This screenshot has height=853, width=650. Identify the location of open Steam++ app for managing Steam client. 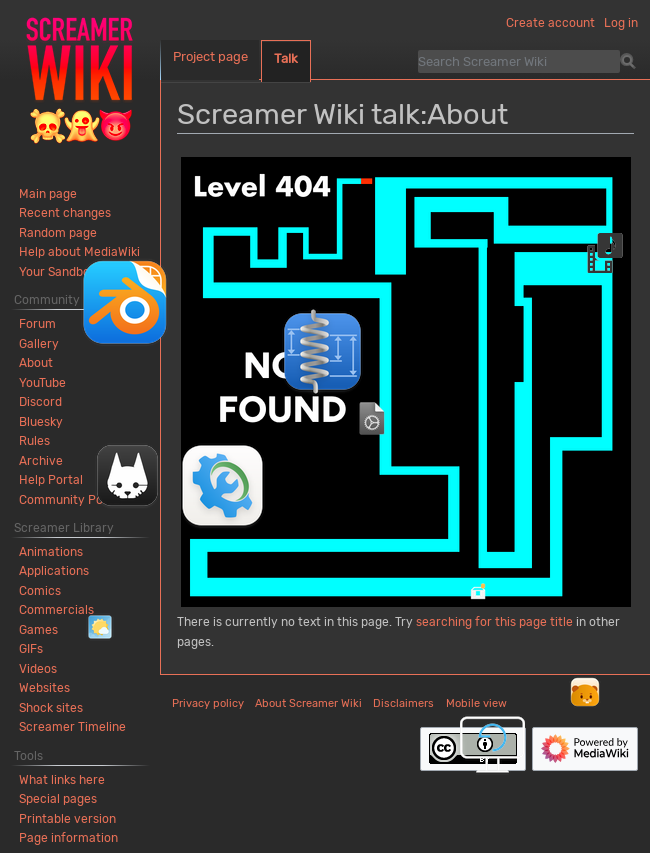
(222, 485).